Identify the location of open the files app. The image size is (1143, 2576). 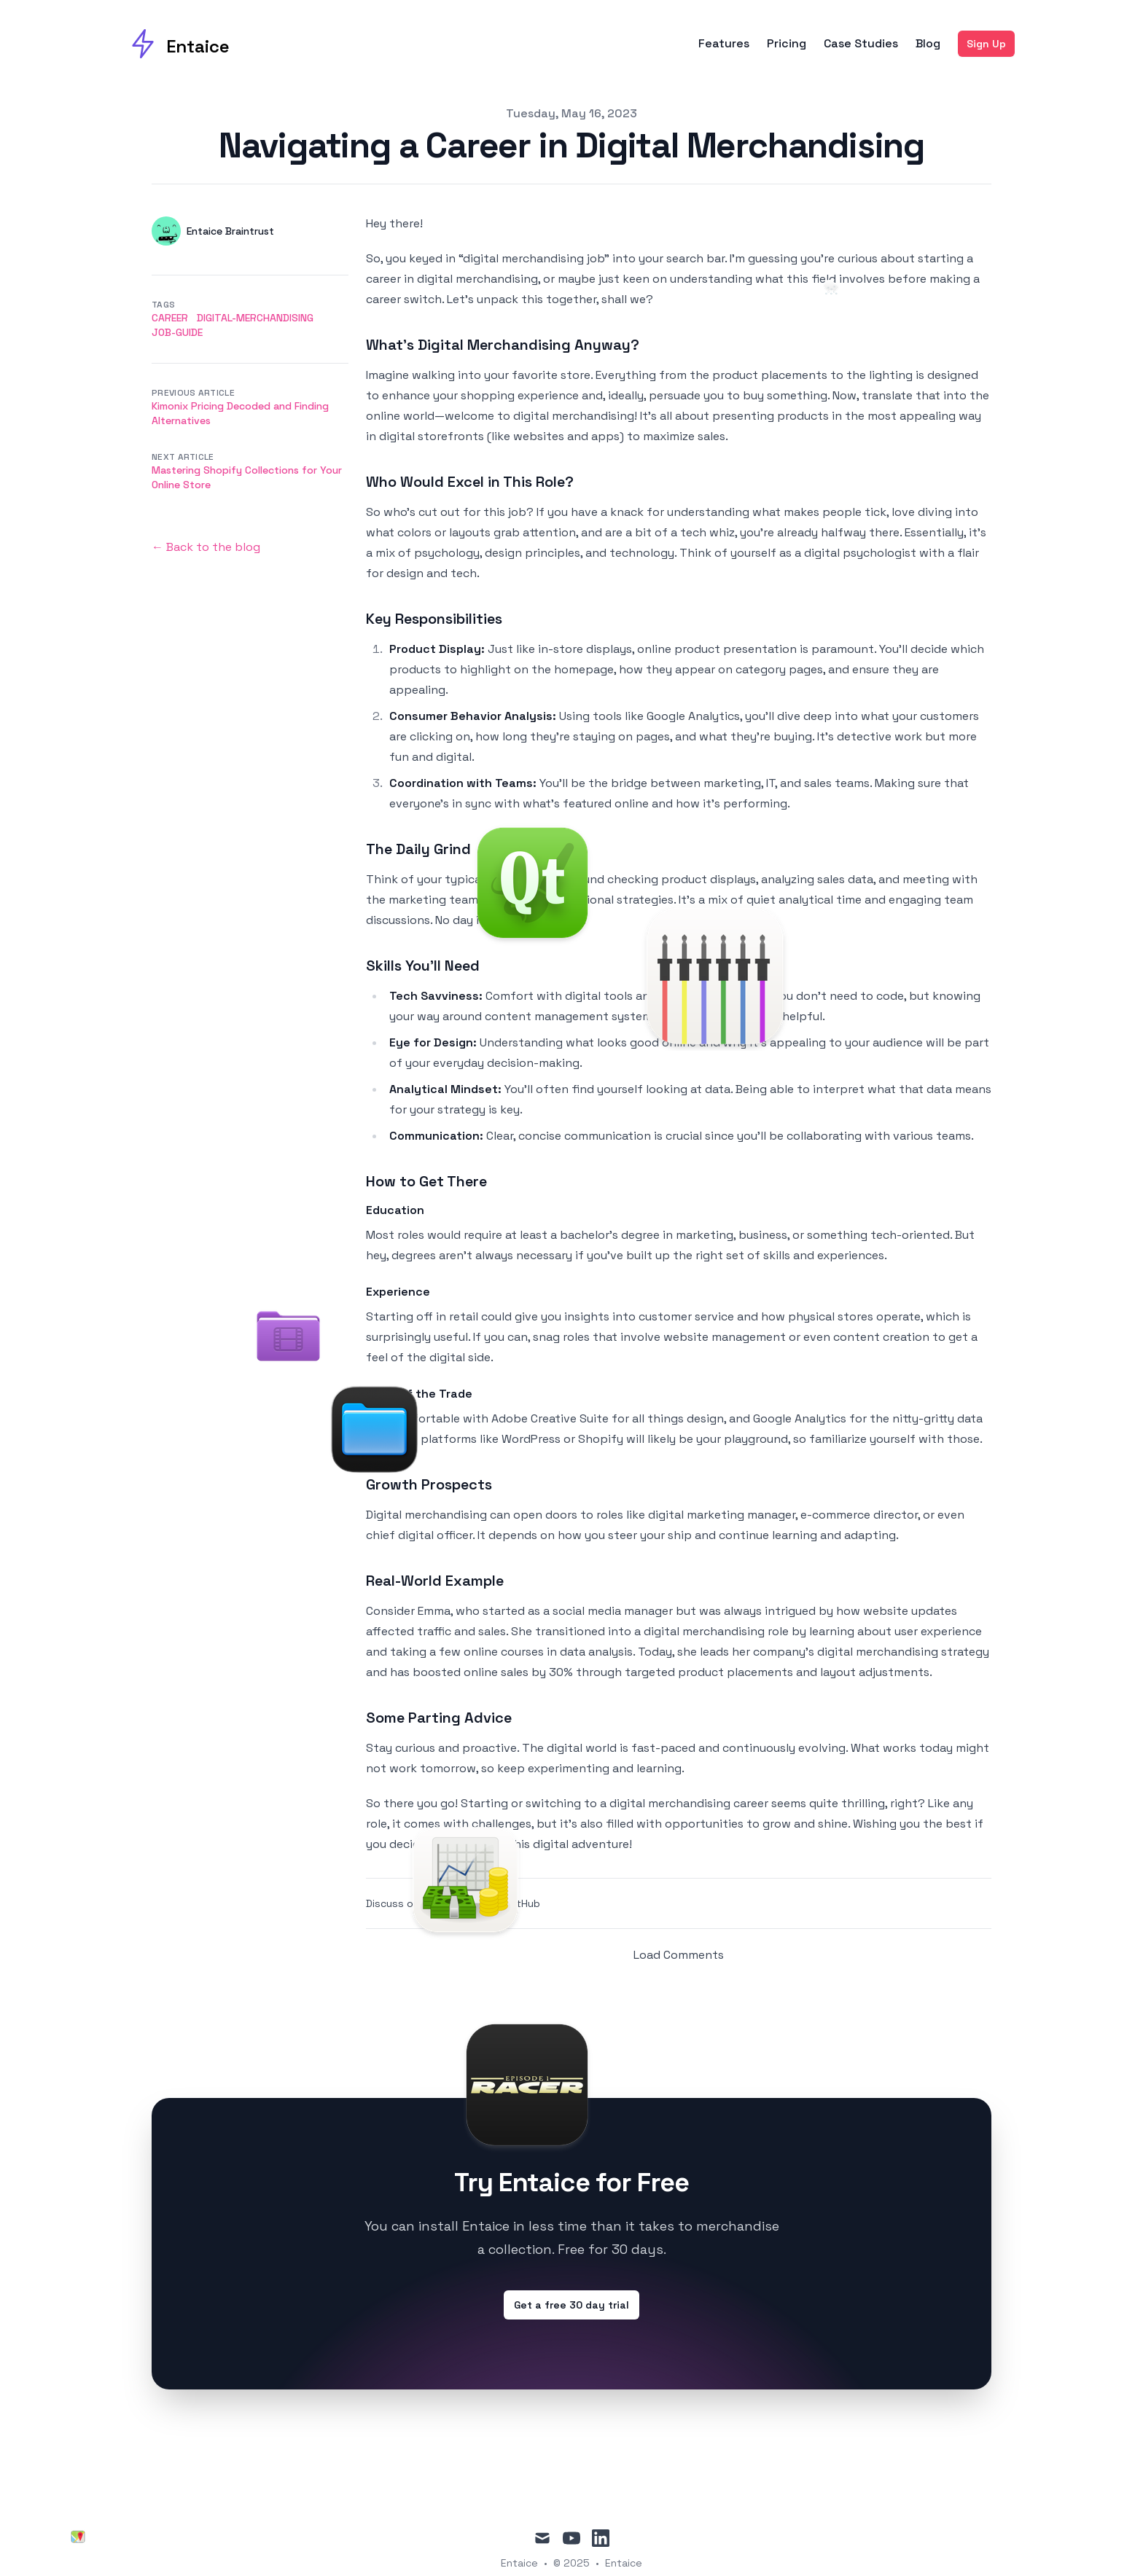
(374, 1429).